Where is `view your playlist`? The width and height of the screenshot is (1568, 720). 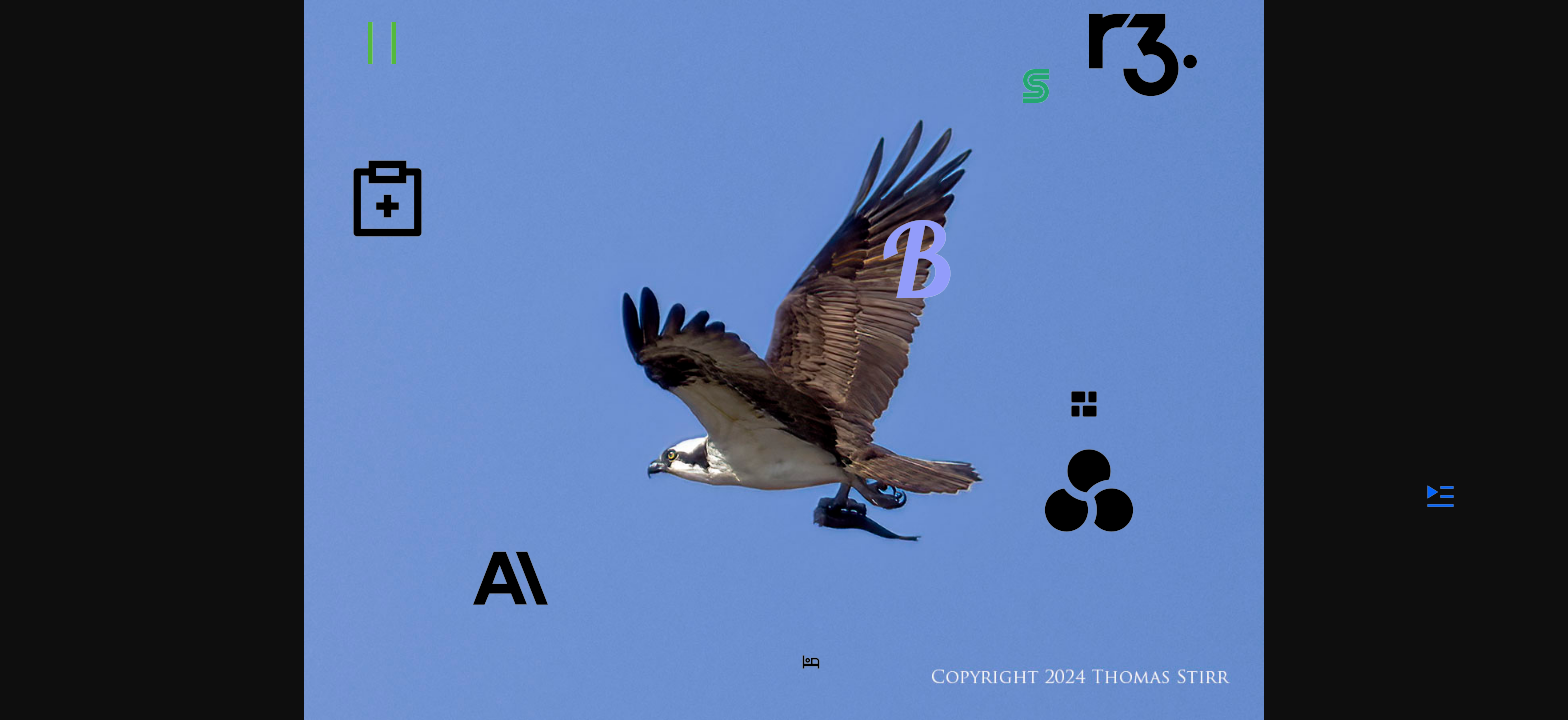 view your playlist is located at coordinates (1440, 496).